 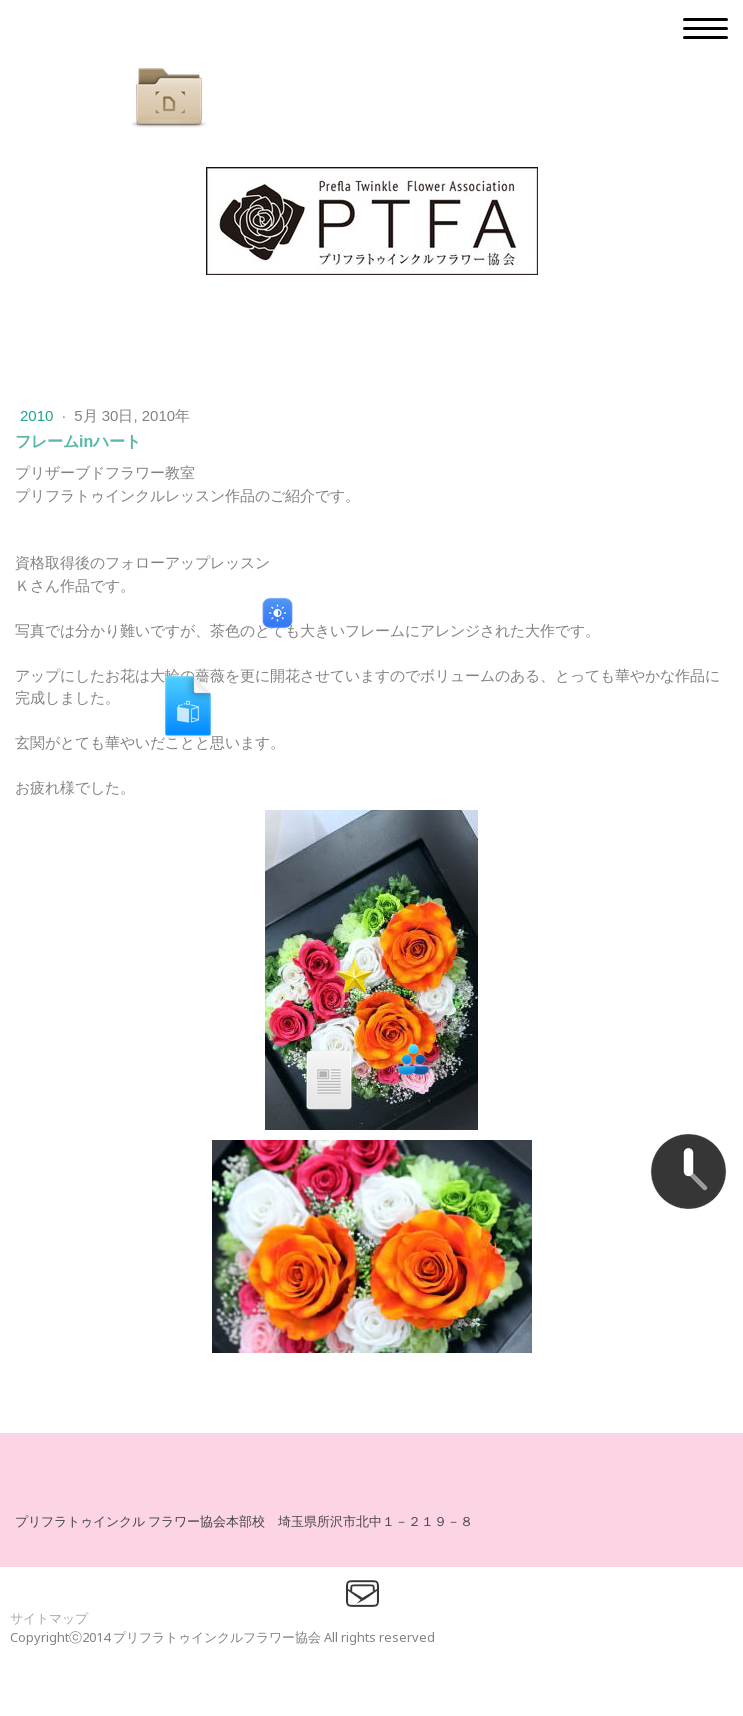 I want to click on a DGN file (MicroStation CAD drawing), so click(x=188, y=707).